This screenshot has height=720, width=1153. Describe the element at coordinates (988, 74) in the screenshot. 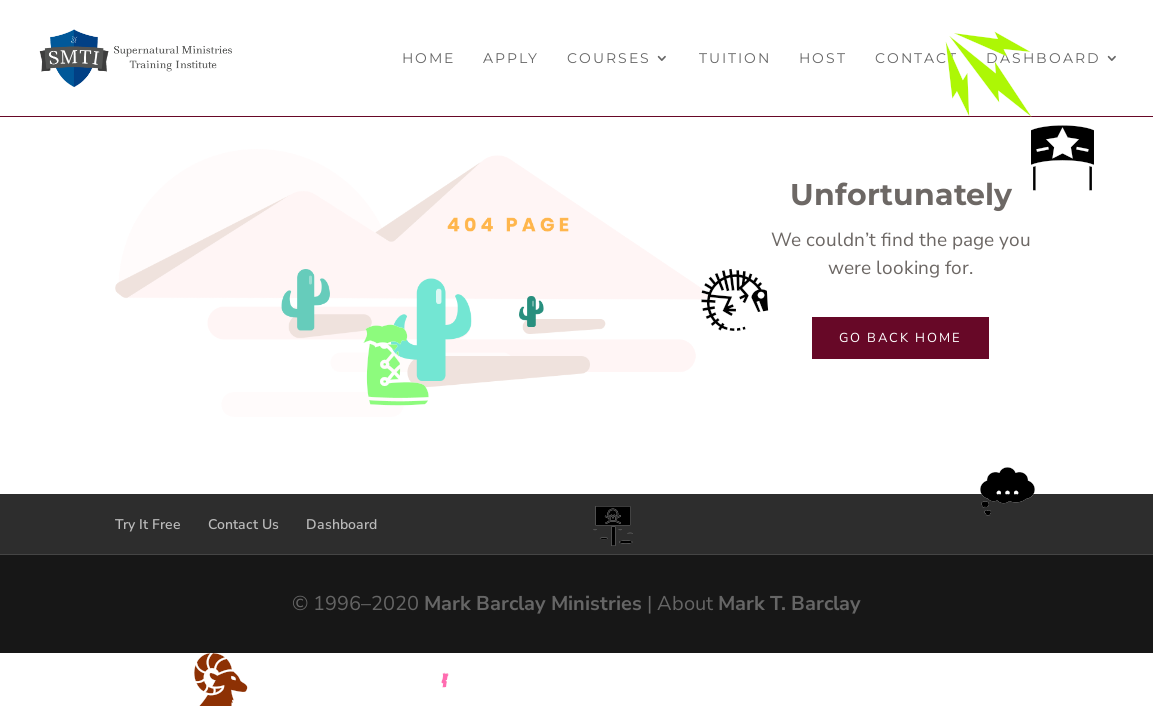

I see `indicates lightning or electrical storm warning` at that location.